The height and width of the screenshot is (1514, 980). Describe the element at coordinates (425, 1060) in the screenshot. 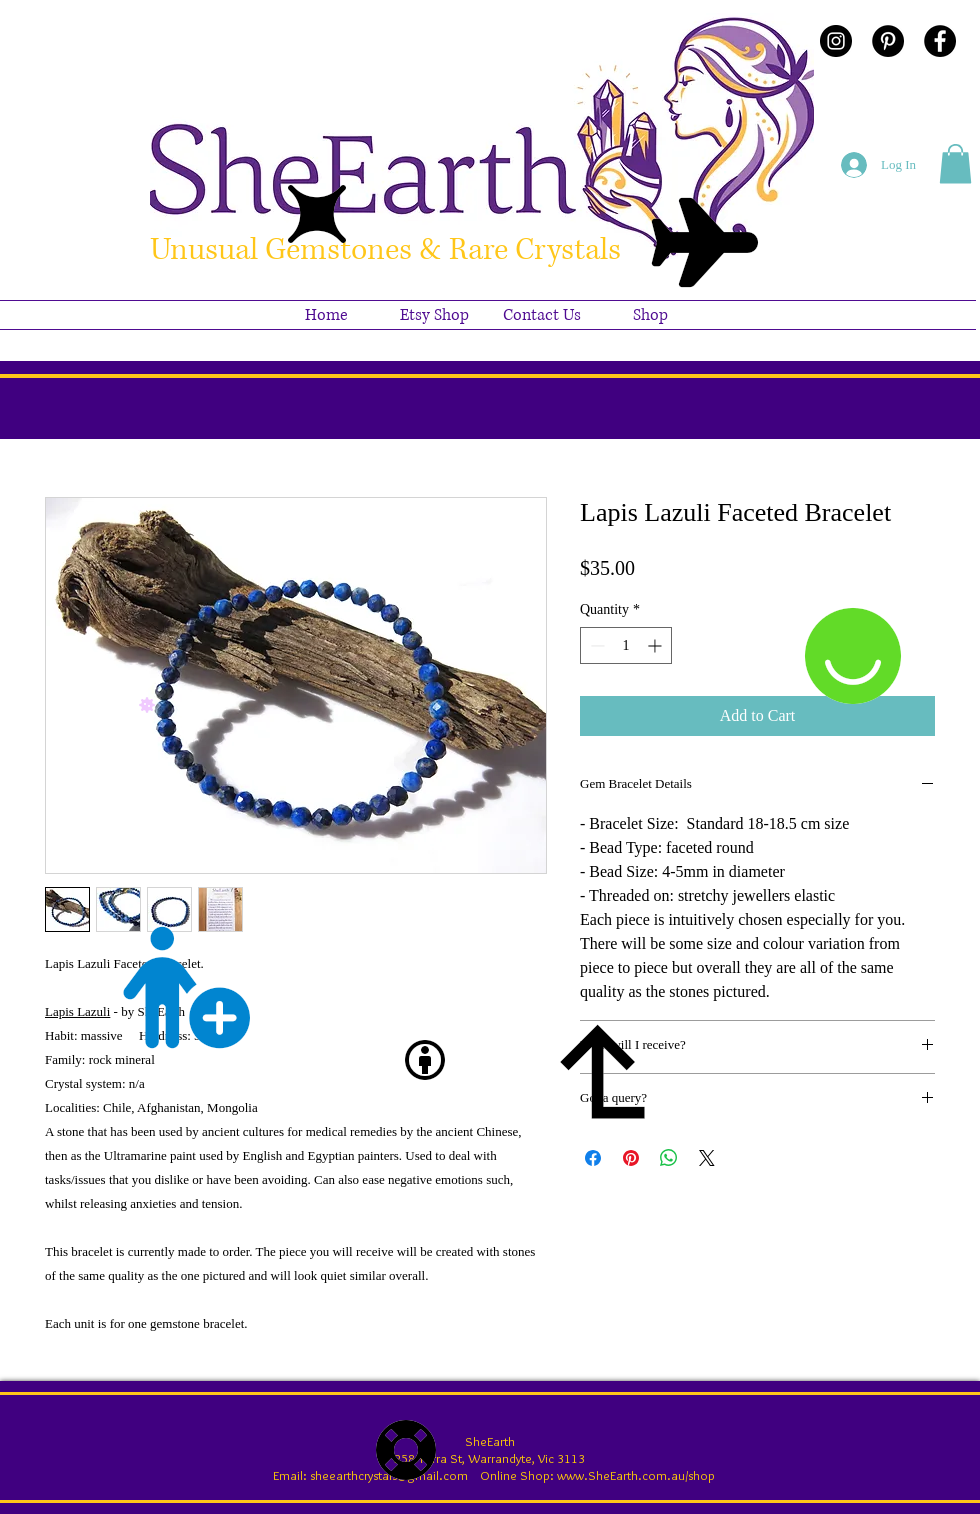

I see `indicates creative commons attribution required` at that location.